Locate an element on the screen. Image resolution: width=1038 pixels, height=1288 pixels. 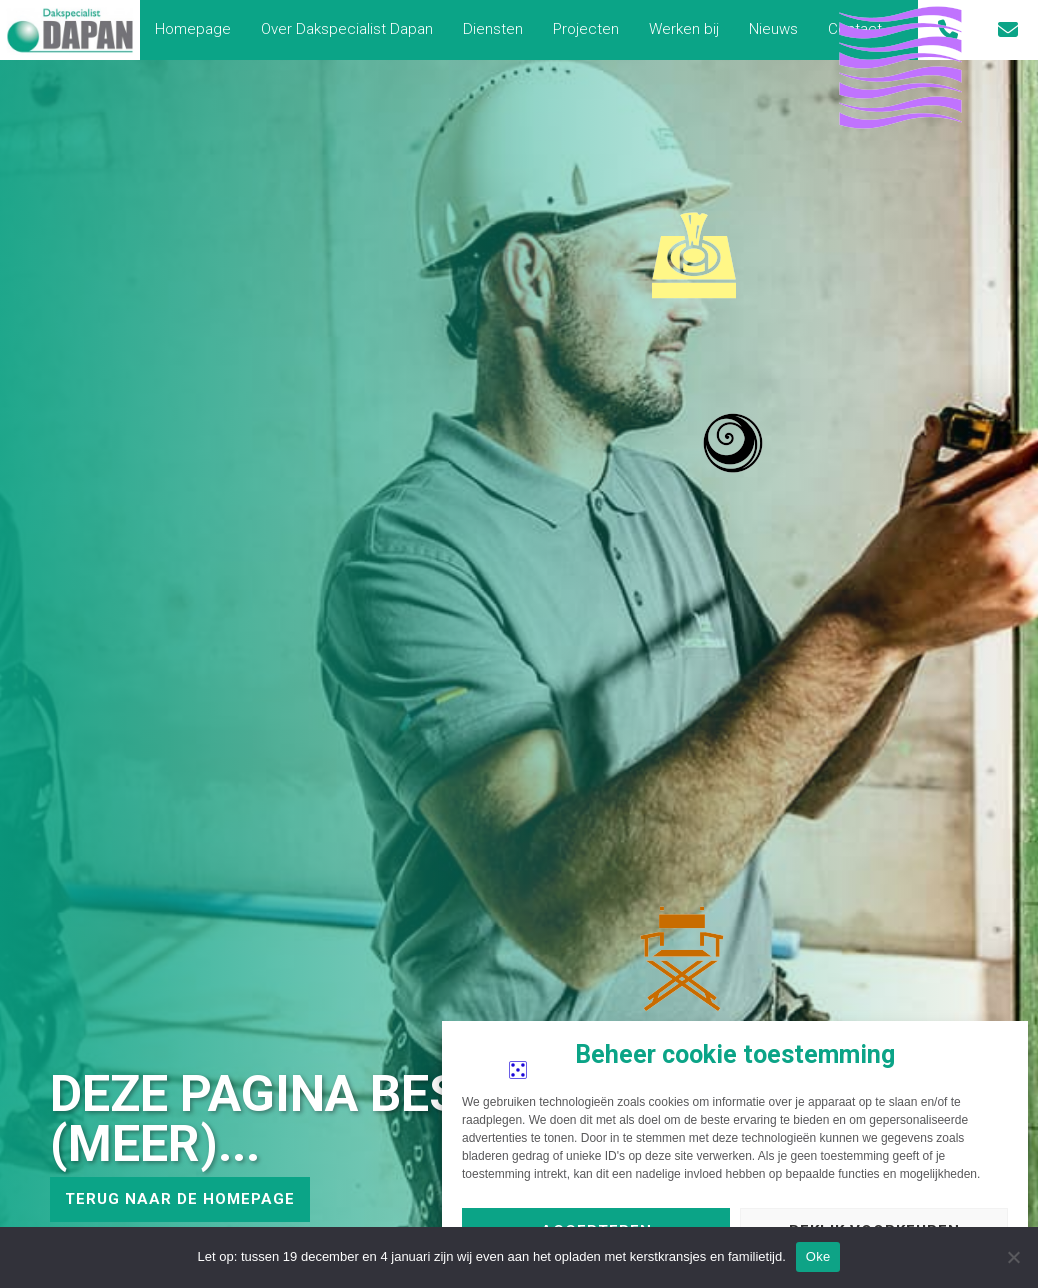
collectible shell currency or treasure item is located at coordinates (733, 443).